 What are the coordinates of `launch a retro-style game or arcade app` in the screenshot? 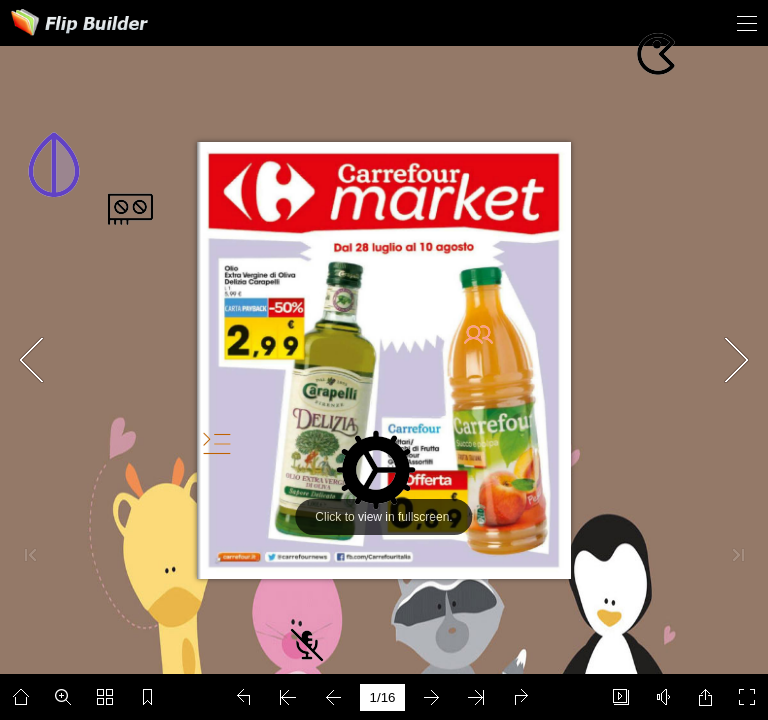 It's located at (658, 54).